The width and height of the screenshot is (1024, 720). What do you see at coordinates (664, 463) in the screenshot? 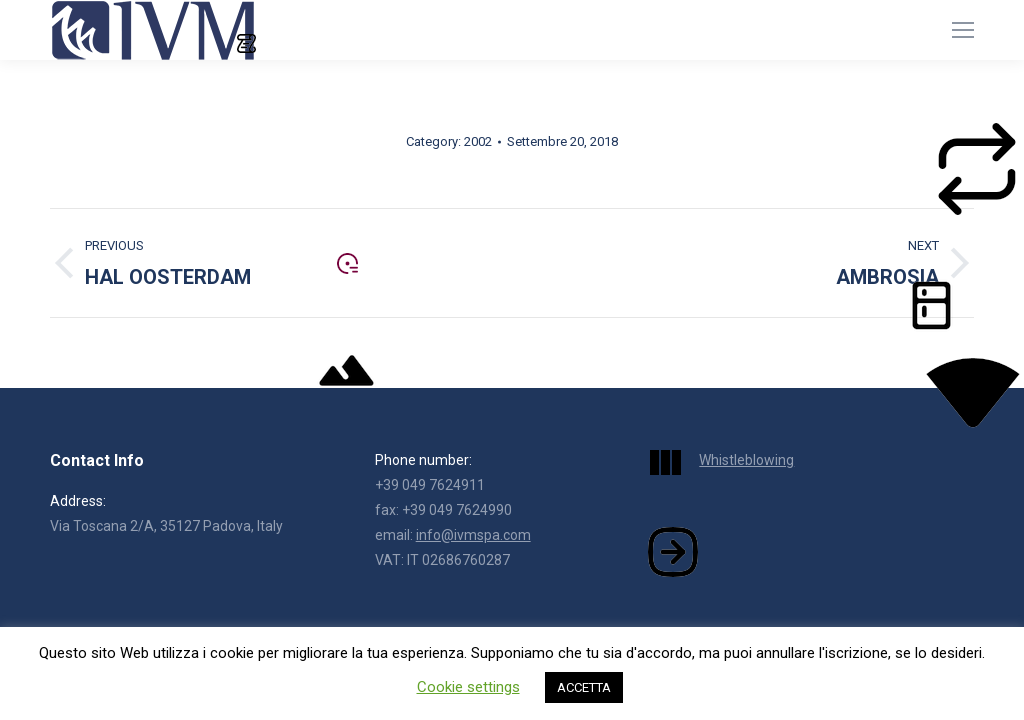
I see `switch to column view layout` at bounding box center [664, 463].